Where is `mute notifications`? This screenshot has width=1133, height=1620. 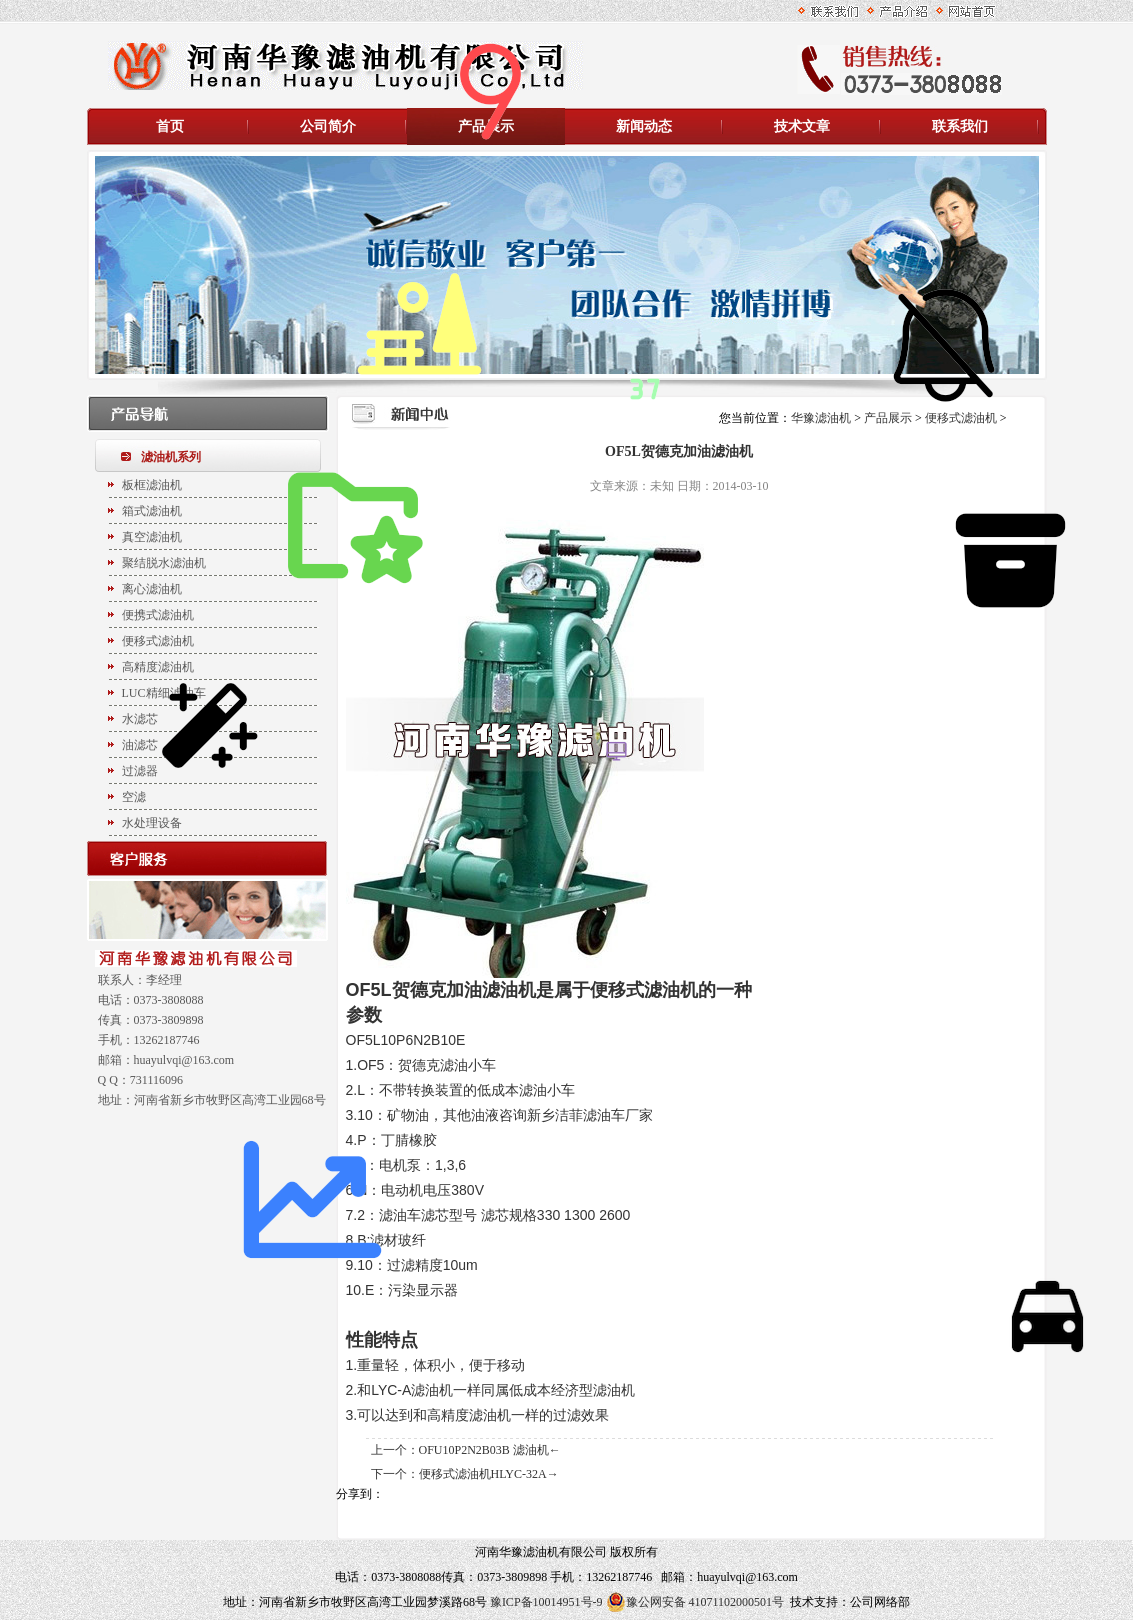
mute notifications is located at coordinates (945, 345).